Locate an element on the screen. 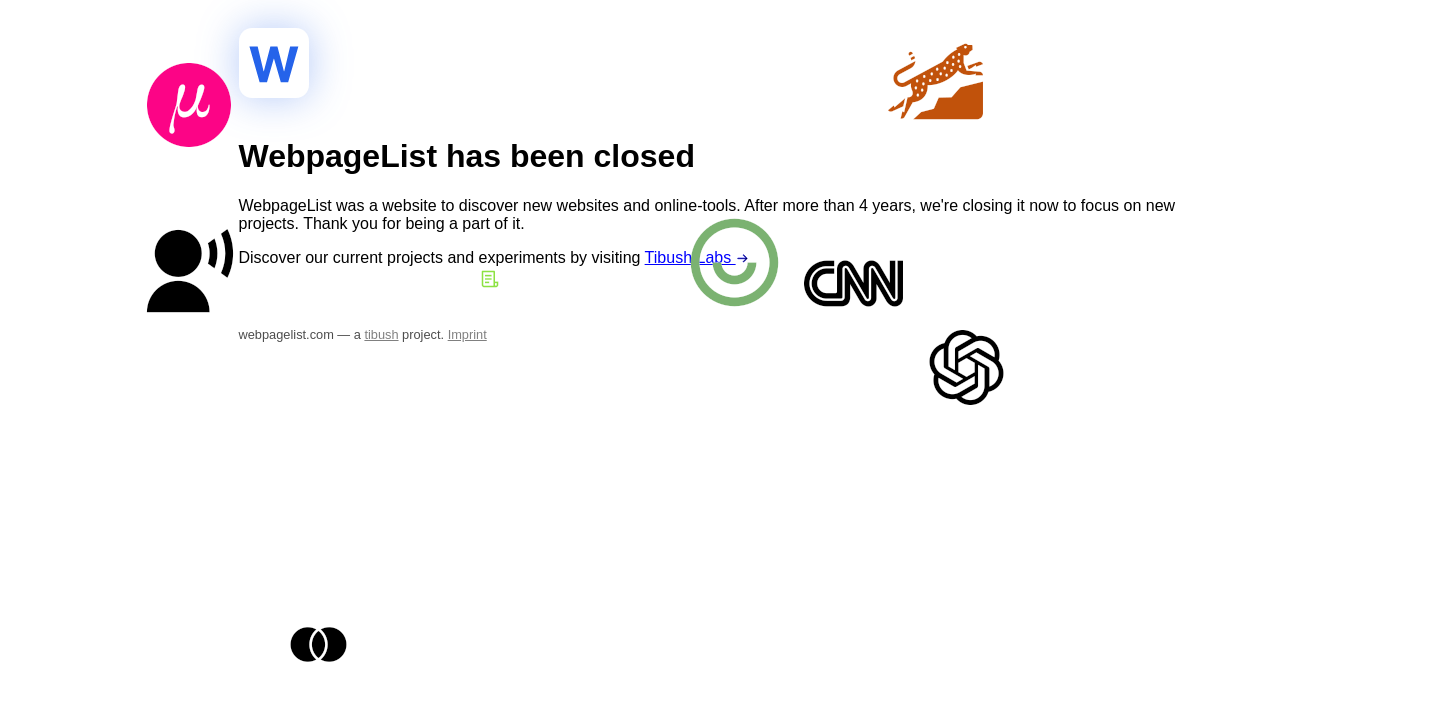 Image resolution: width=1437 pixels, height=720 pixels. view your profile is located at coordinates (734, 262).